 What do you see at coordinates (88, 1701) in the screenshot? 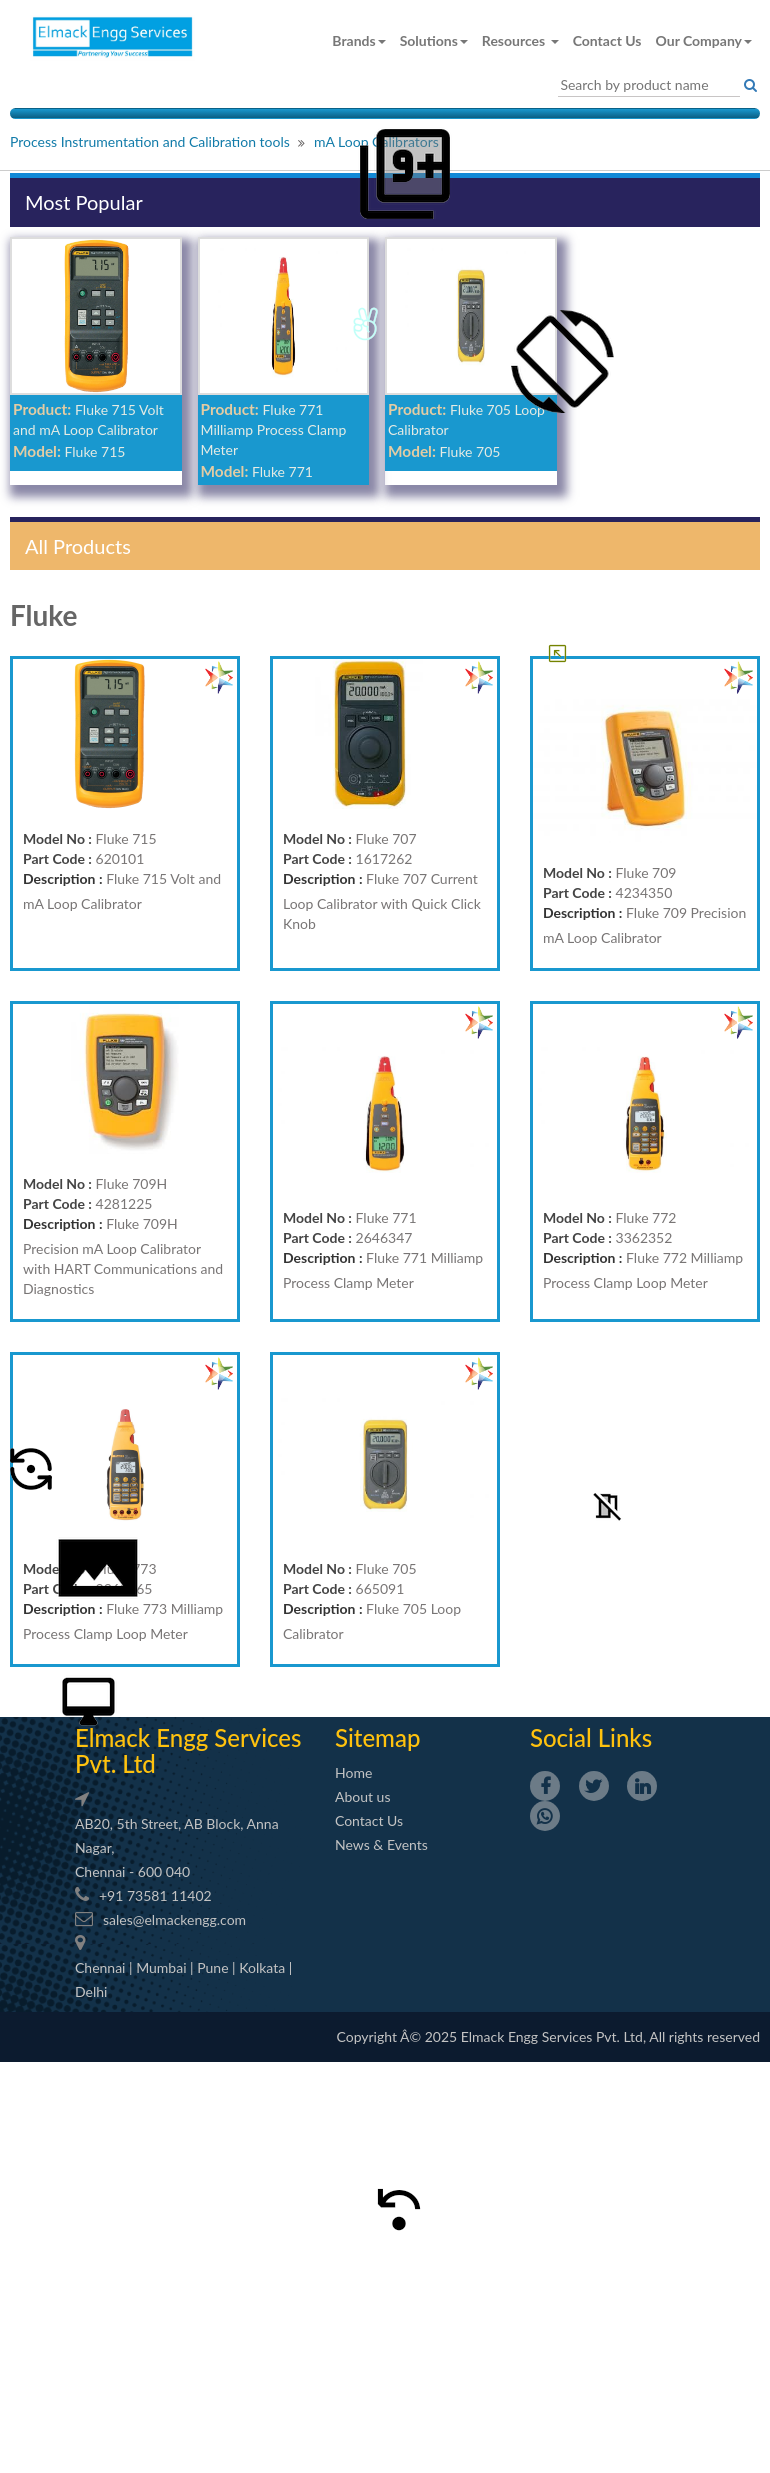
I see `switch to desktop view` at bounding box center [88, 1701].